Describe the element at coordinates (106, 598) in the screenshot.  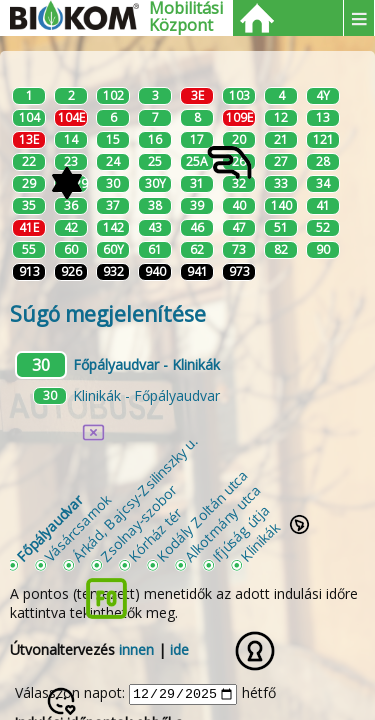
I see `f0 function key or keyboard shortcut` at that location.